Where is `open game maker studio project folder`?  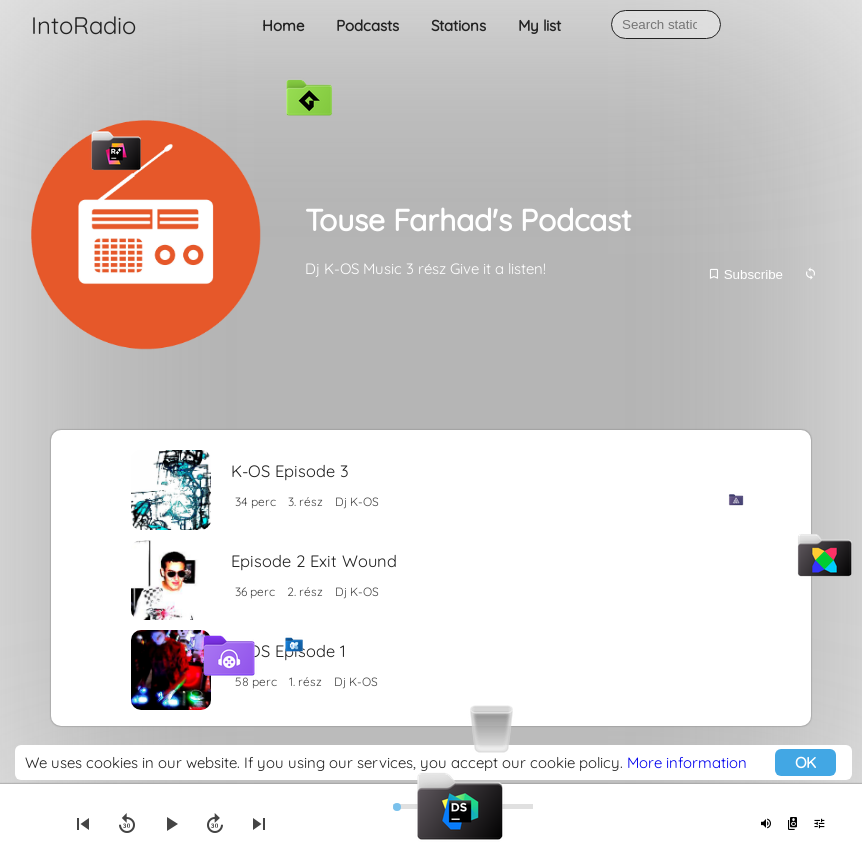 open game maker studio project folder is located at coordinates (309, 99).